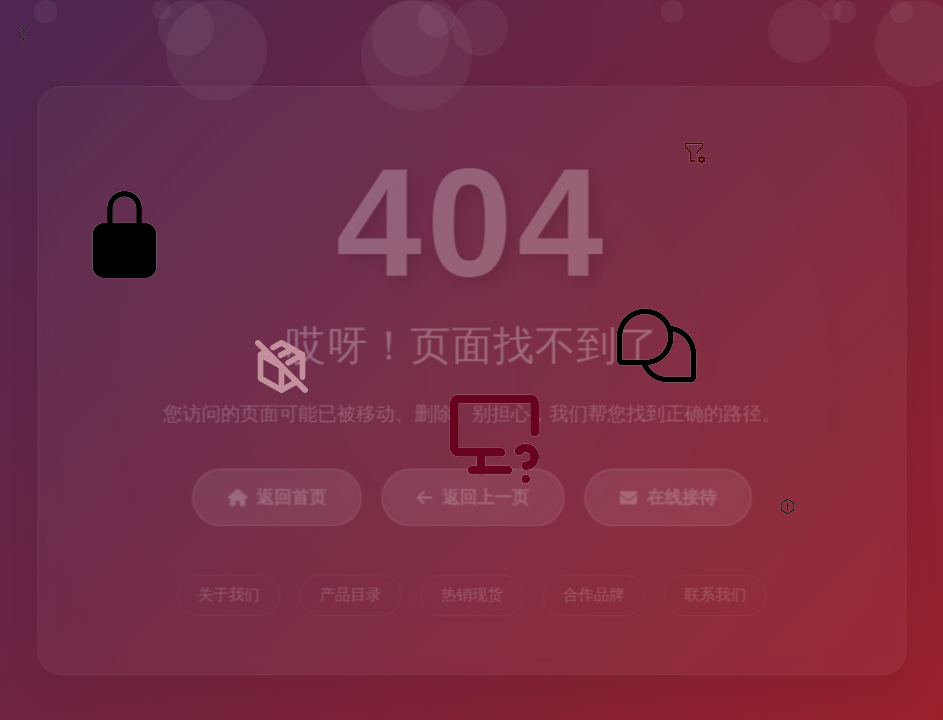 The width and height of the screenshot is (943, 720). What do you see at coordinates (694, 152) in the screenshot?
I see `configure filter settings` at bounding box center [694, 152].